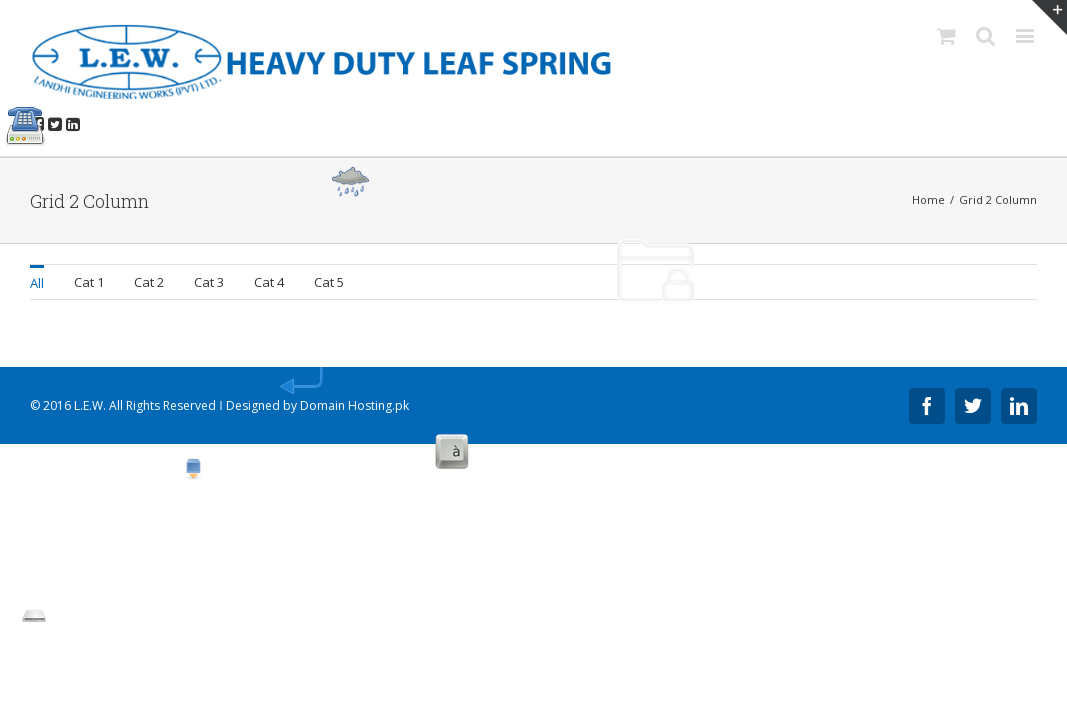 This screenshot has height=720, width=1067. What do you see at coordinates (300, 380) in the screenshot?
I see `reply to the sender of this email` at bounding box center [300, 380].